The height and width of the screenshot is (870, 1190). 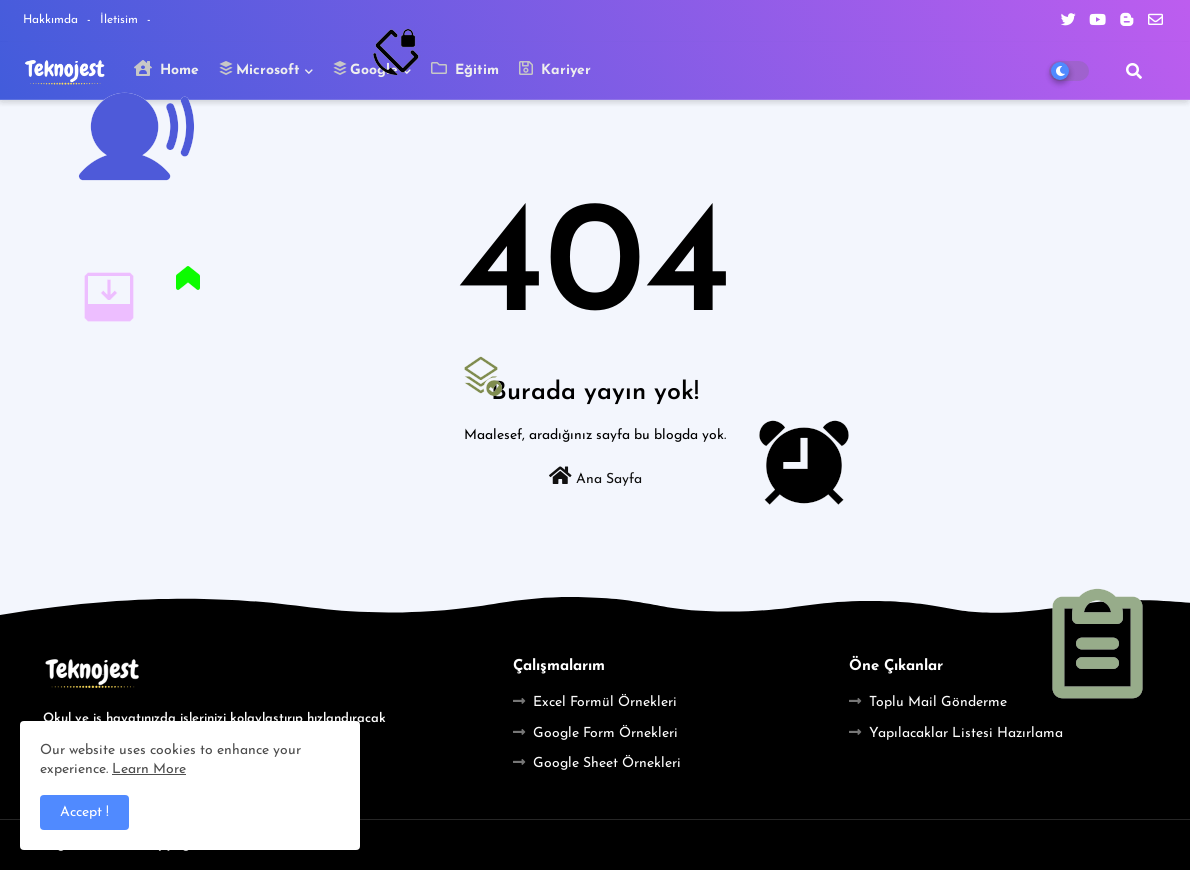 I want to click on dock panel to bottom of editor, so click(x=109, y=297).